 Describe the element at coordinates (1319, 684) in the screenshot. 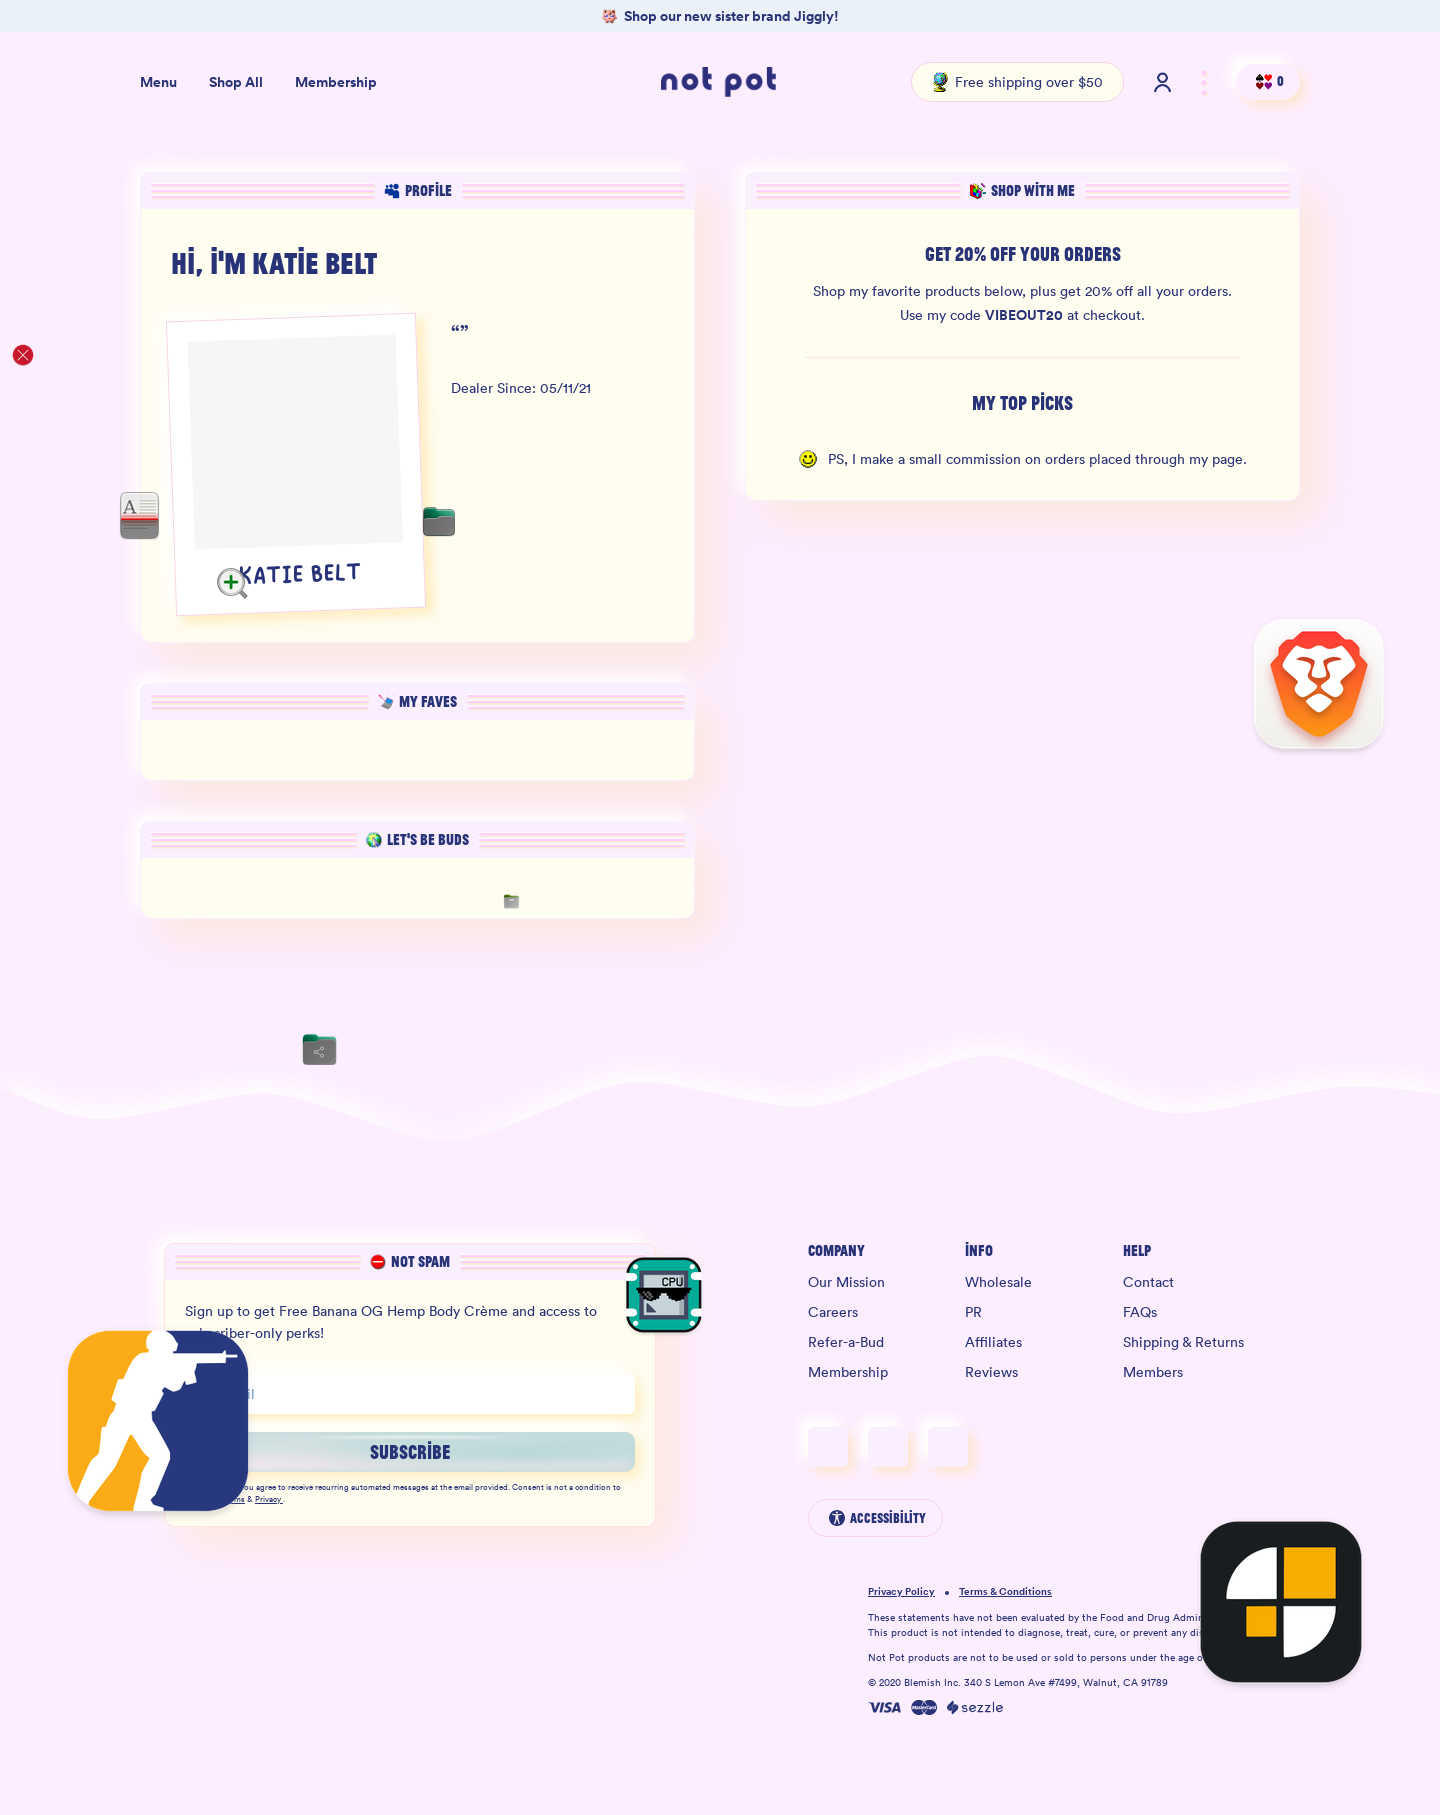

I see `open the Brave browser` at that location.